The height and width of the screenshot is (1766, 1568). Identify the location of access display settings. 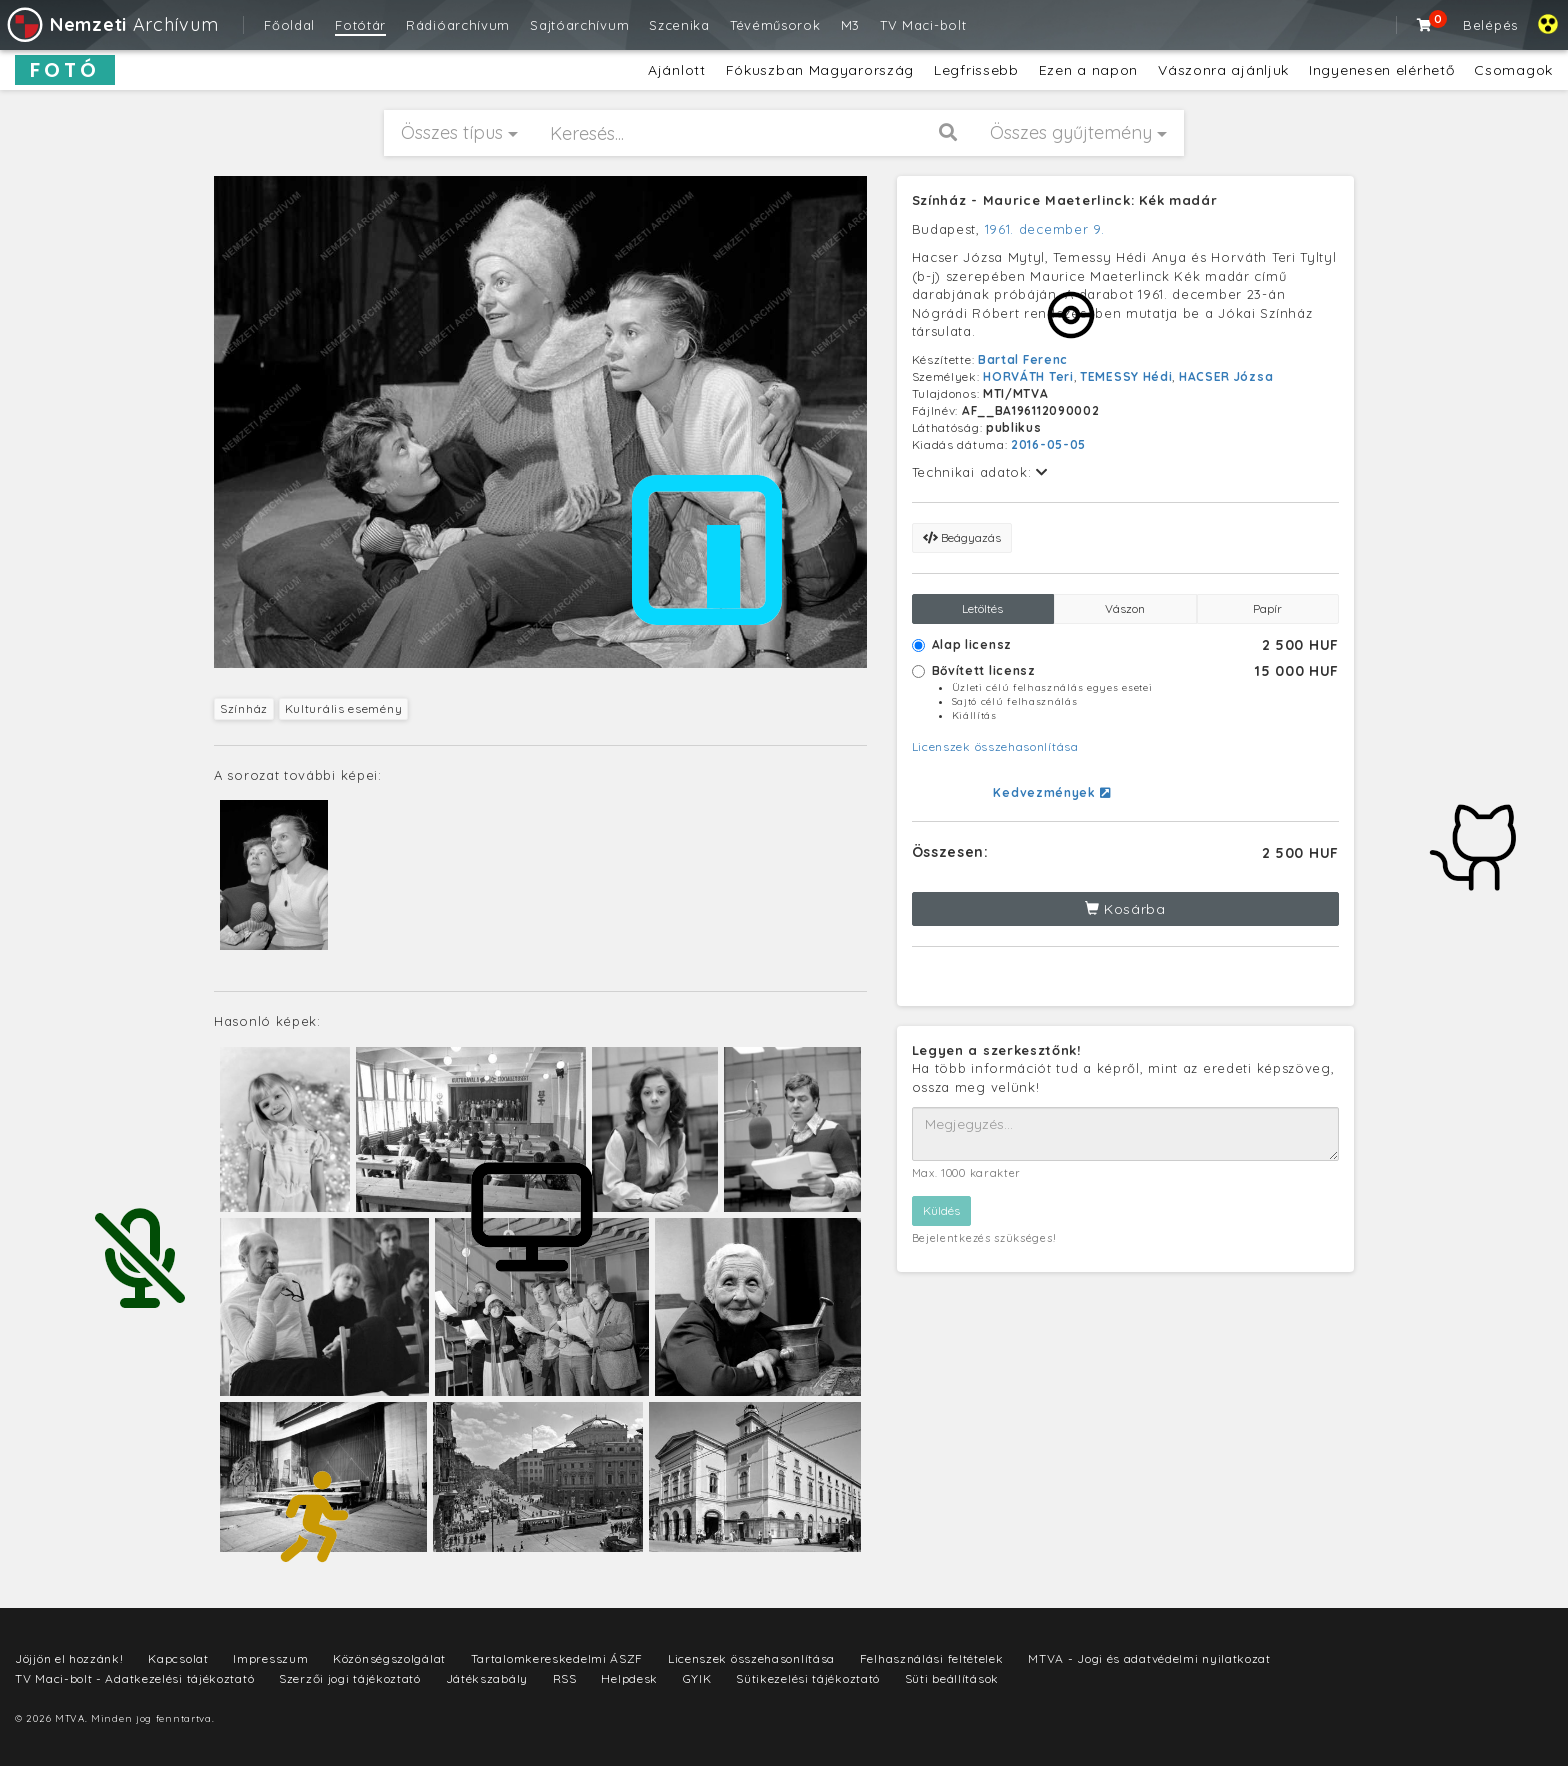
(532, 1217).